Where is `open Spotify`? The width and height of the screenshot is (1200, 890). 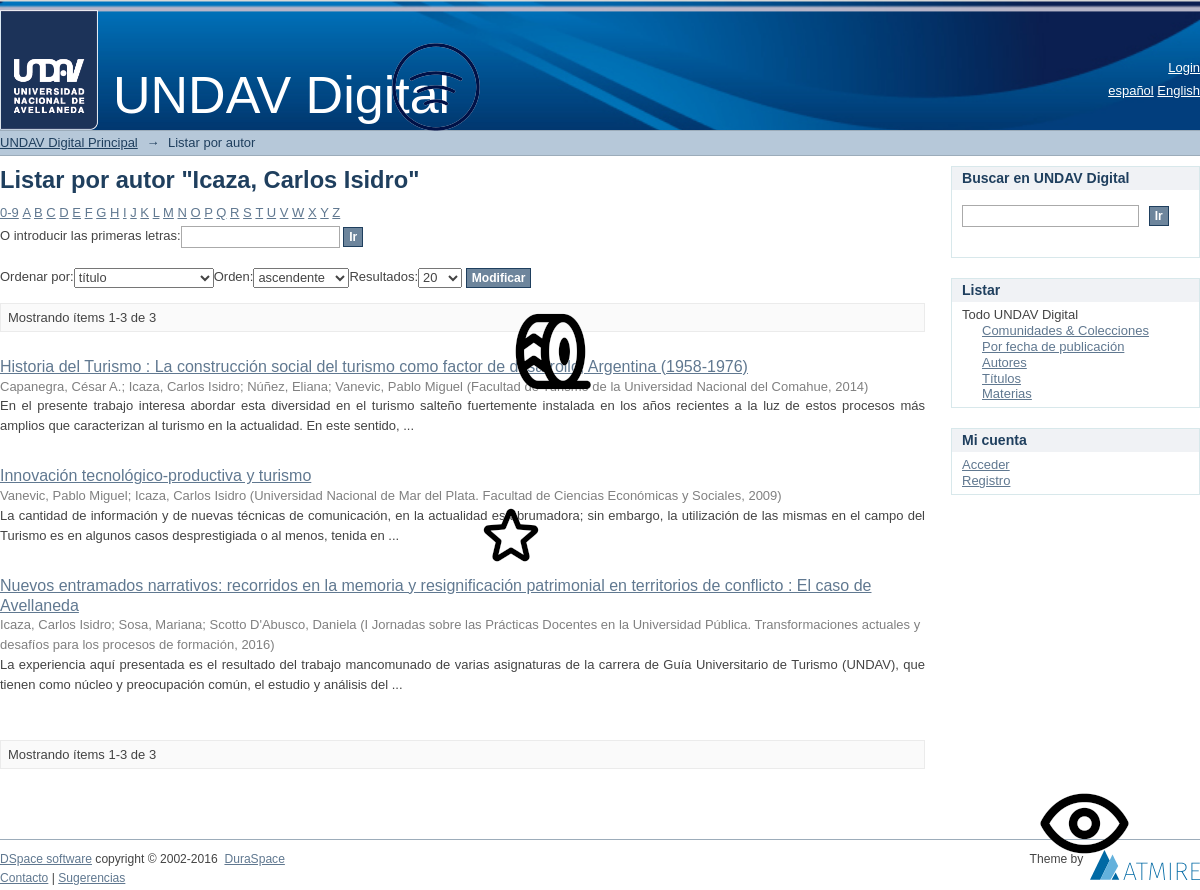
open Spotify is located at coordinates (436, 87).